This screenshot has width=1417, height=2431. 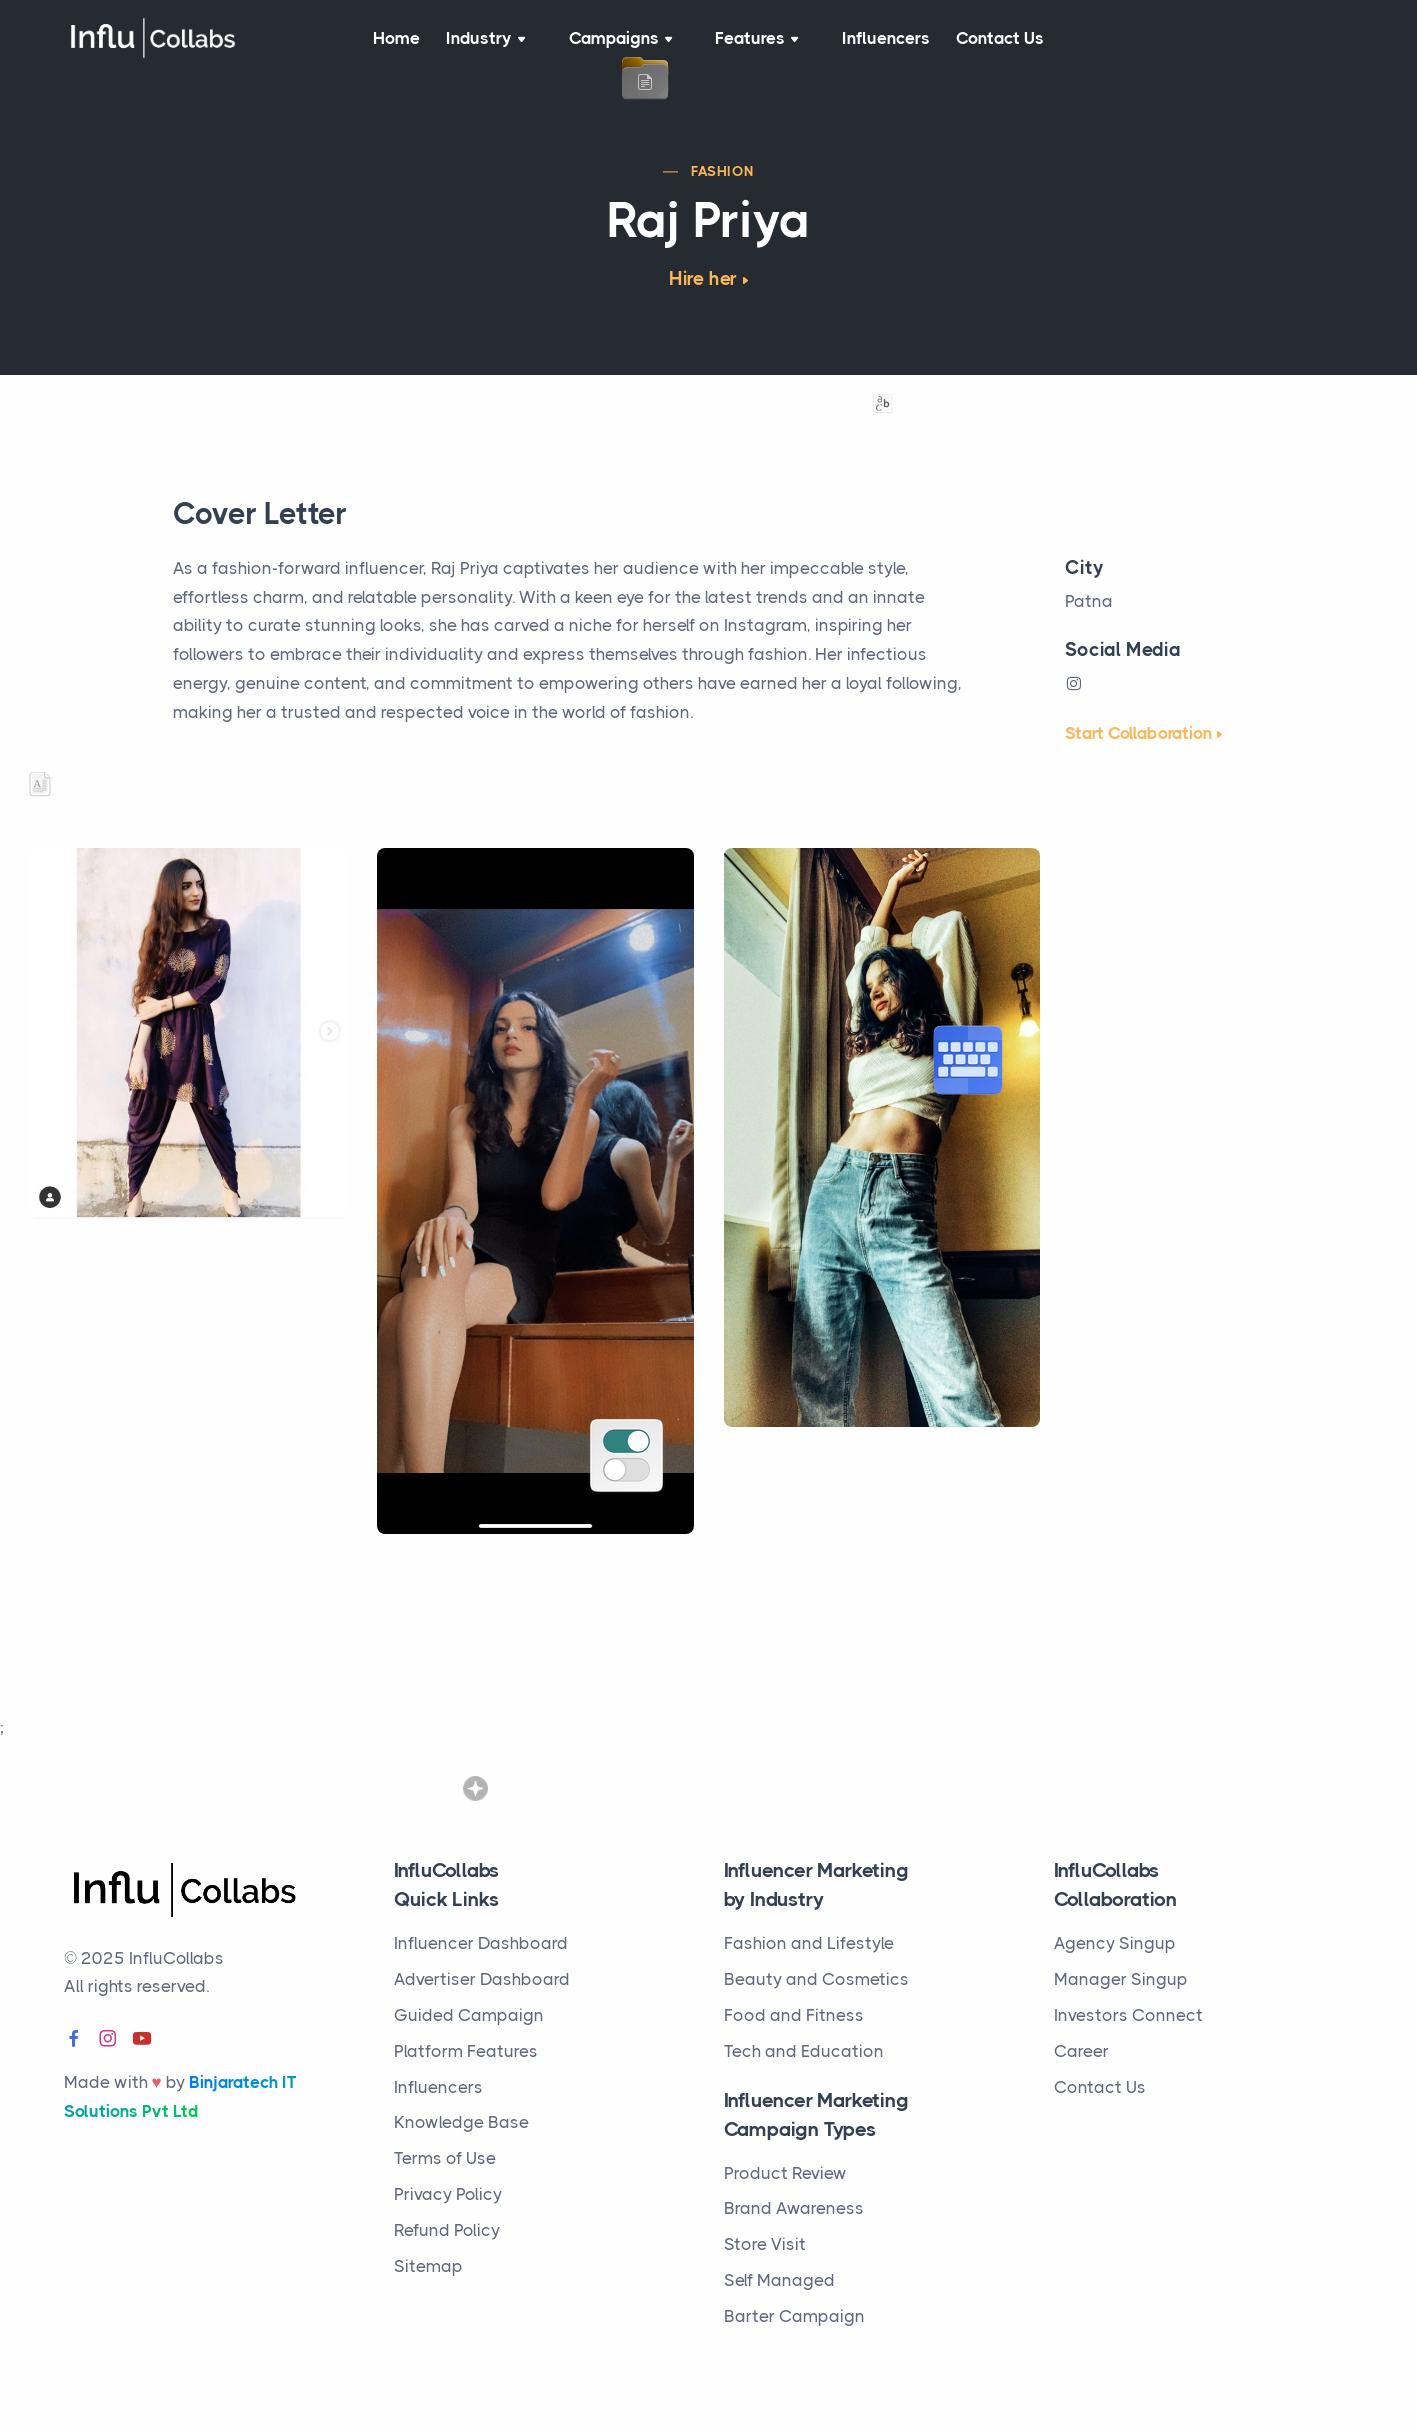 What do you see at coordinates (645, 78) in the screenshot?
I see `open your documents folder` at bounding box center [645, 78].